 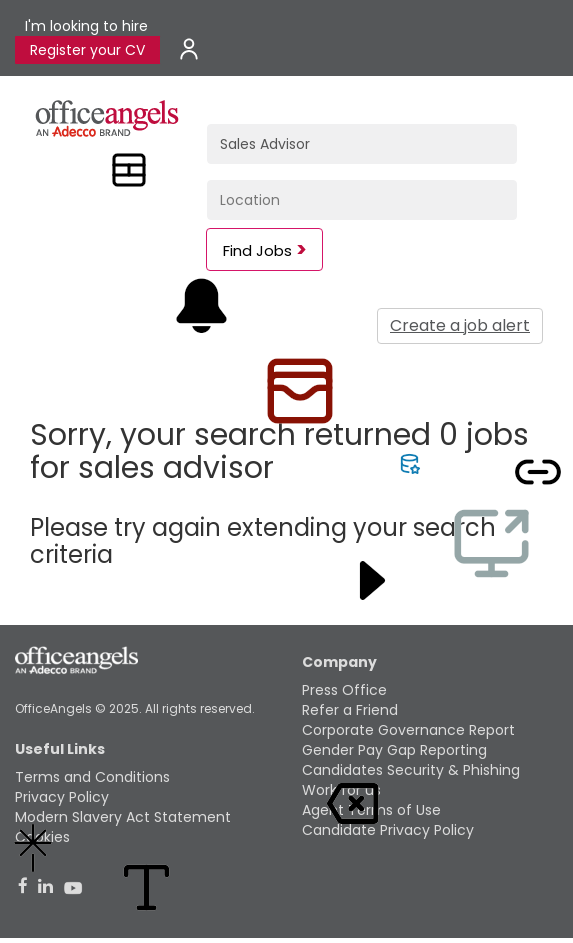 What do you see at coordinates (538, 472) in the screenshot?
I see `copy or share a link` at bounding box center [538, 472].